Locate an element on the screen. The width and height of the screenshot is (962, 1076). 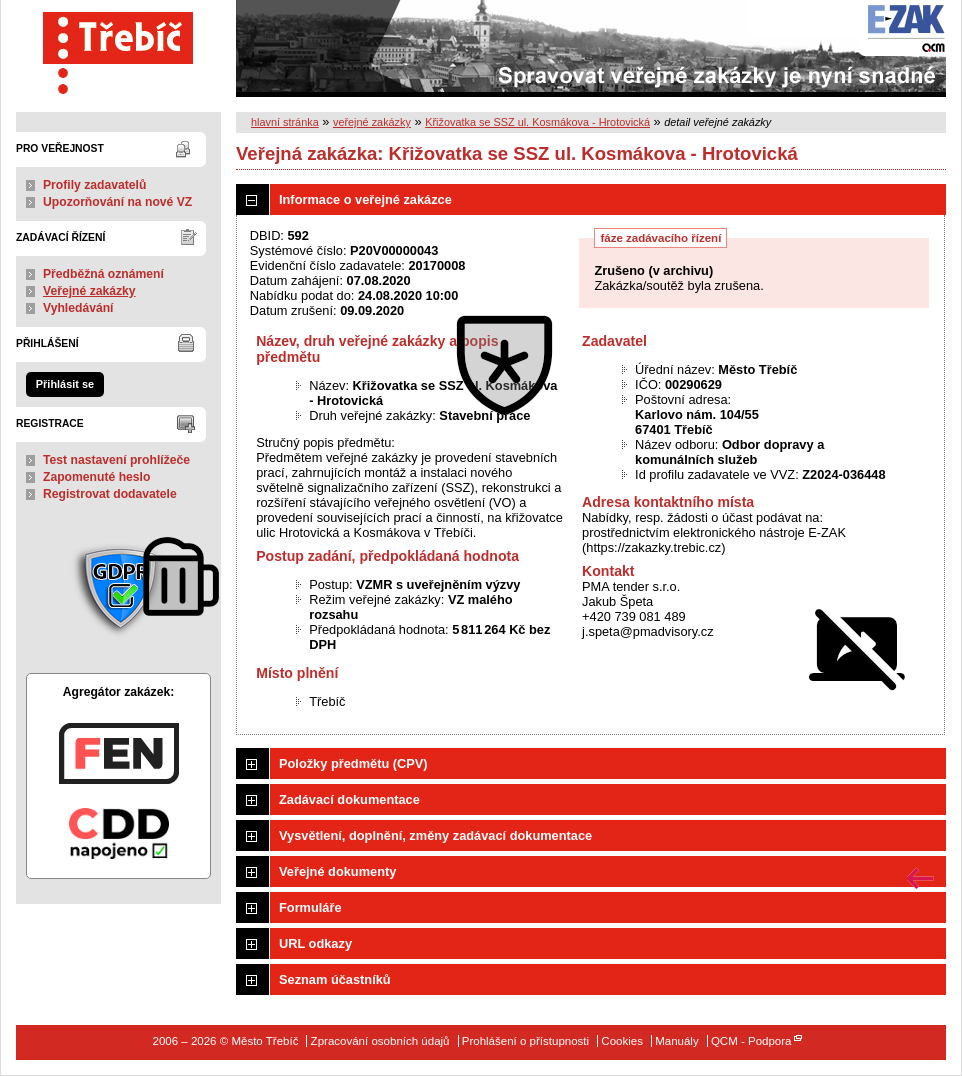
stop sharing your screen is located at coordinates (857, 649).